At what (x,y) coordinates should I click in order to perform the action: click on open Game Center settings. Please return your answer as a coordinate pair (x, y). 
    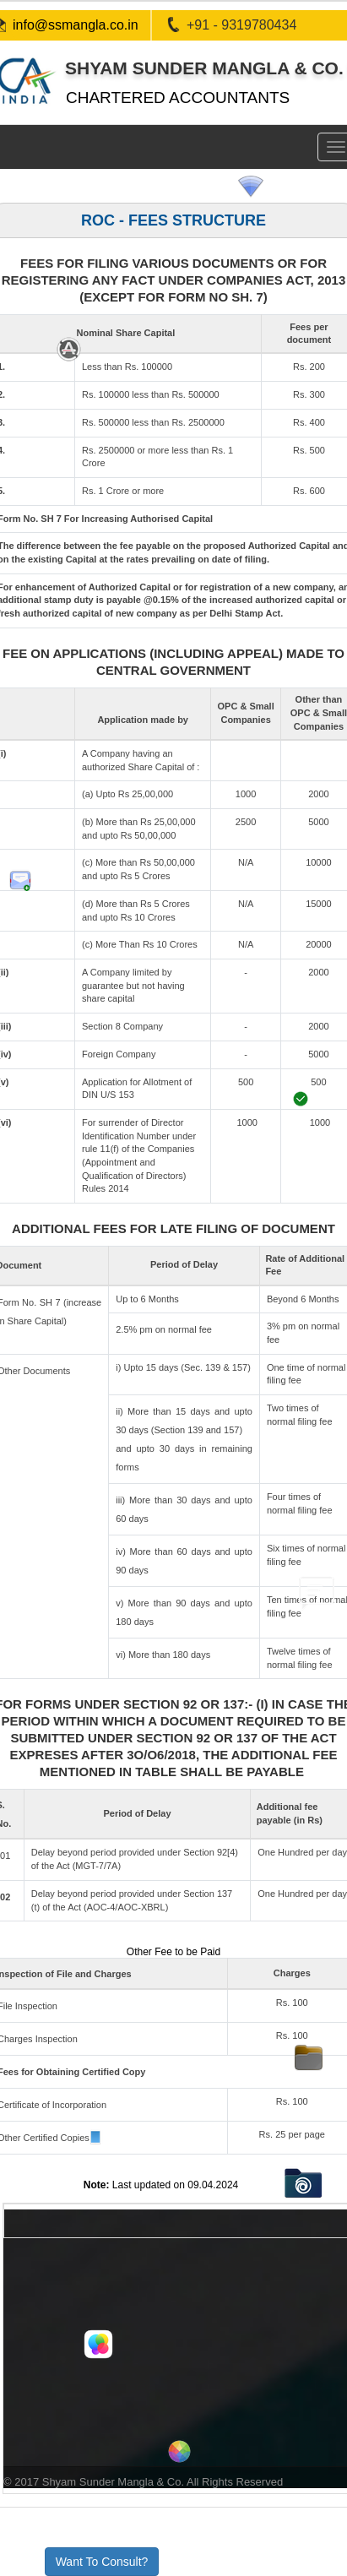
    Looking at the image, I should click on (98, 2344).